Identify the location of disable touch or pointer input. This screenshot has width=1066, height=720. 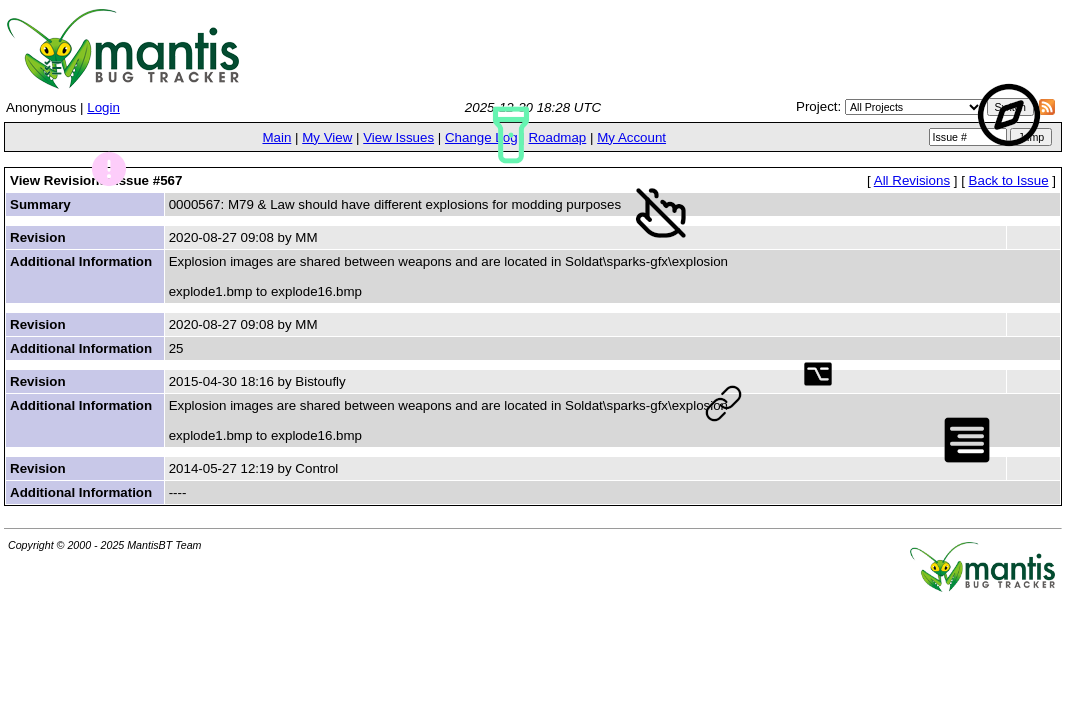
(661, 213).